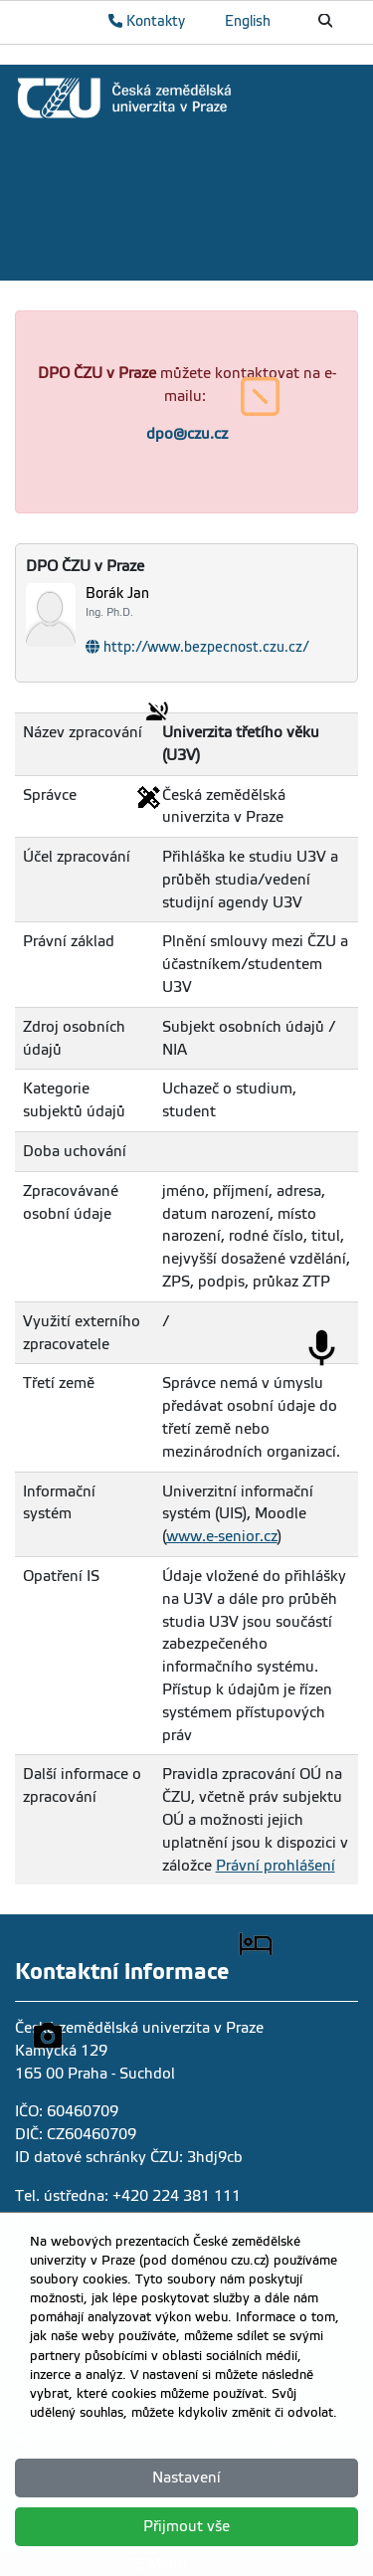 The width and height of the screenshot is (373, 2576). What do you see at coordinates (321, 1348) in the screenshot?
I see `tap to start voice recording` at bounding box center [321, 1348].